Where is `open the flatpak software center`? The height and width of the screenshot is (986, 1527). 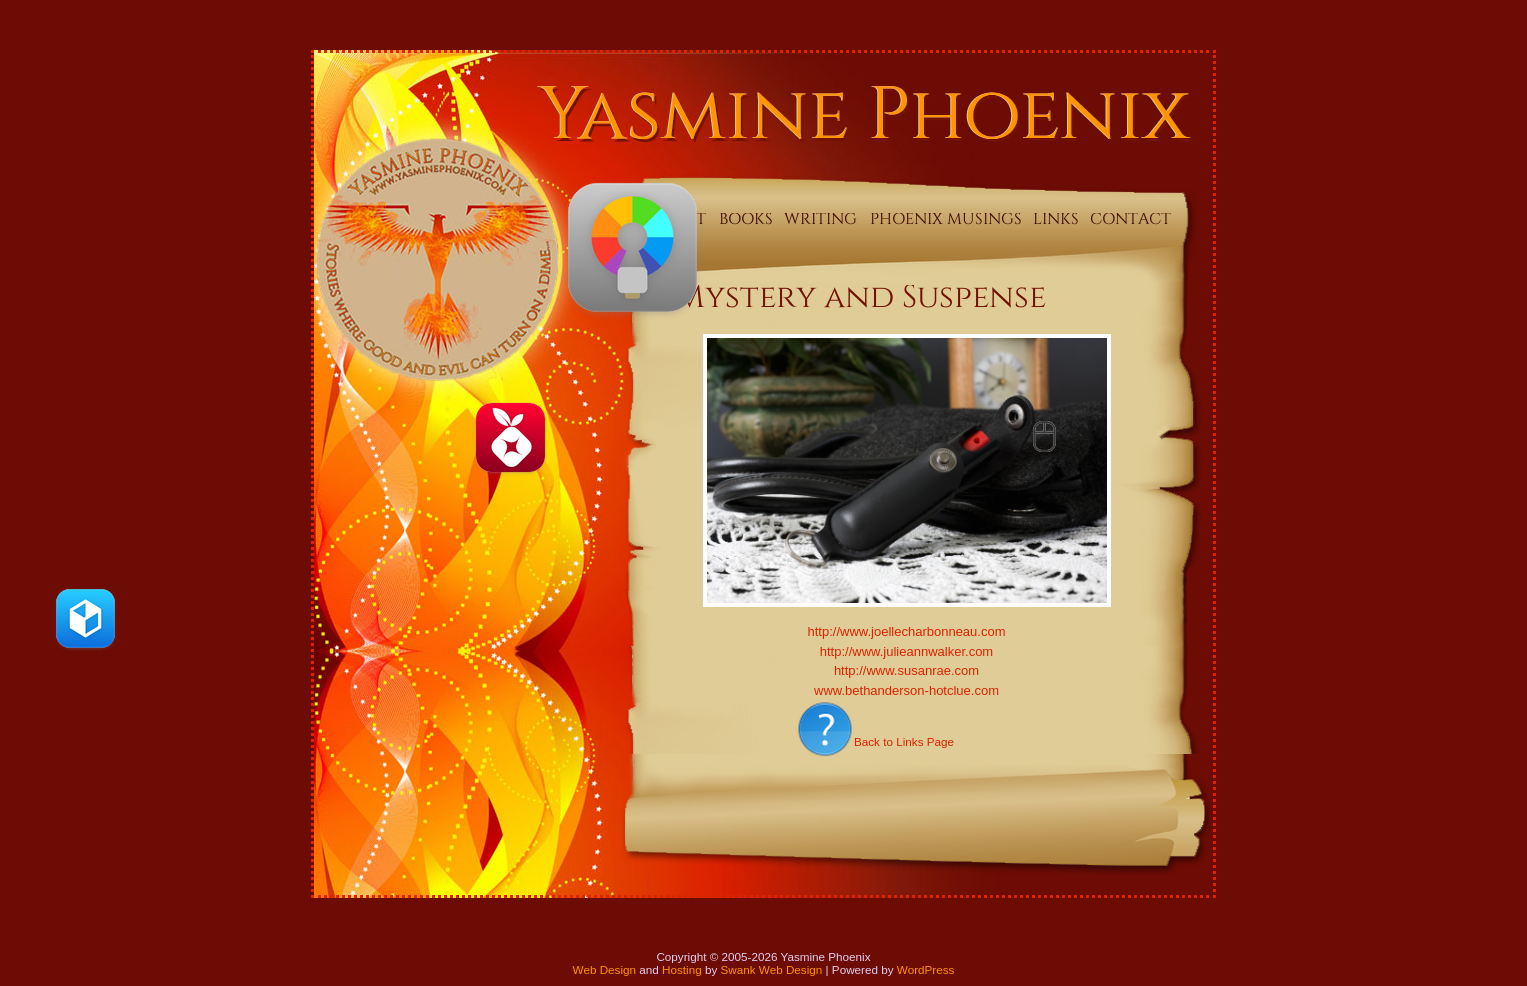 open the flatpak software center is located at coordinates (85, 618).